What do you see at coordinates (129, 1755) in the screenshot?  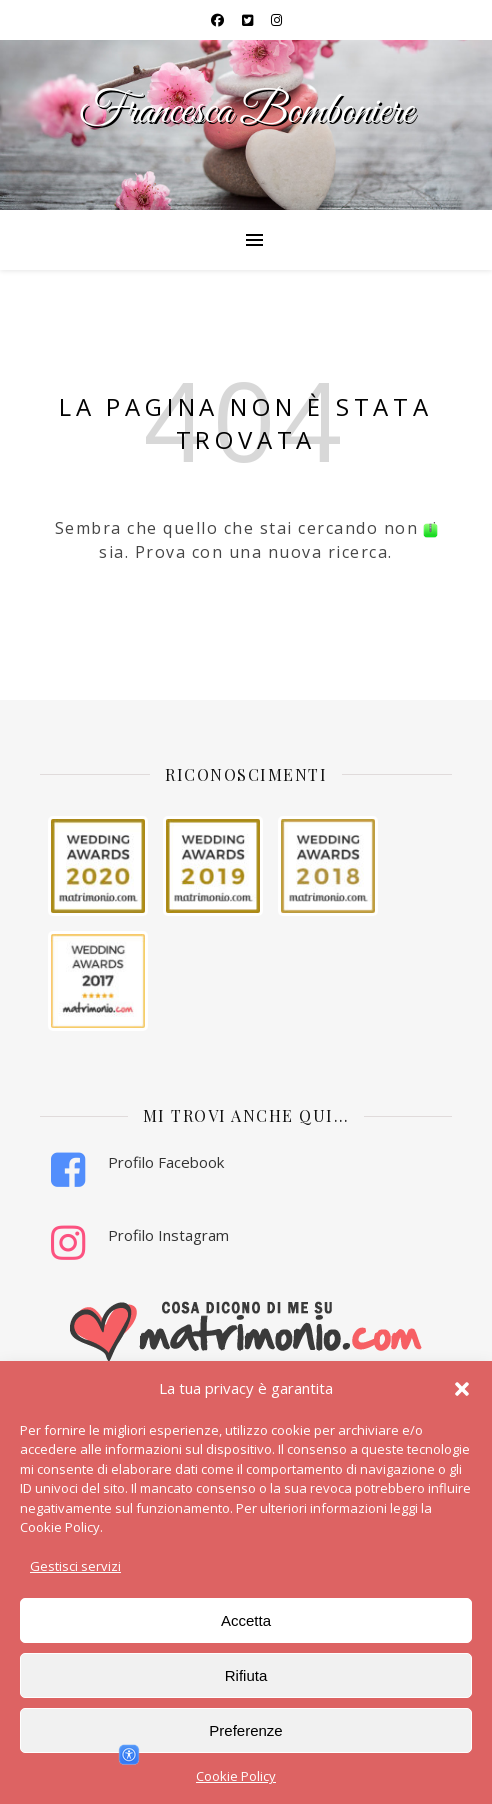 I see `open accessibility settings` at bounding box center [129, 1755].